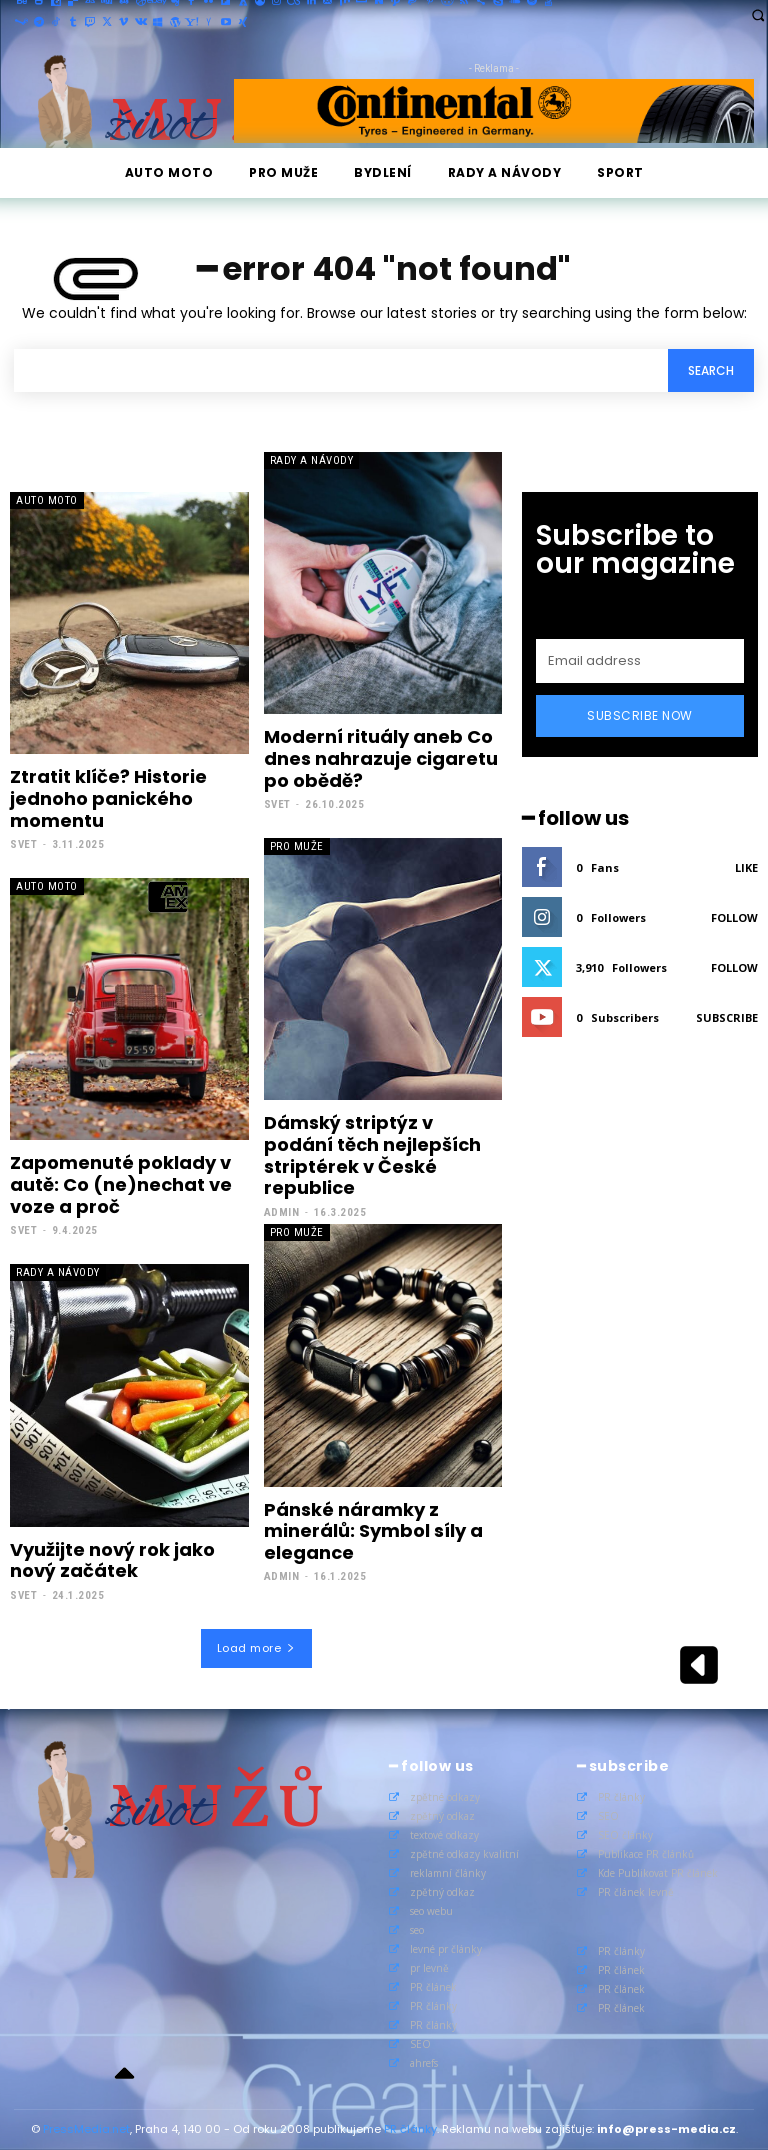  Describe the element at coordinates (699, 1665) in the screenshot. I see `navigate to the previous item or screen` at that location.